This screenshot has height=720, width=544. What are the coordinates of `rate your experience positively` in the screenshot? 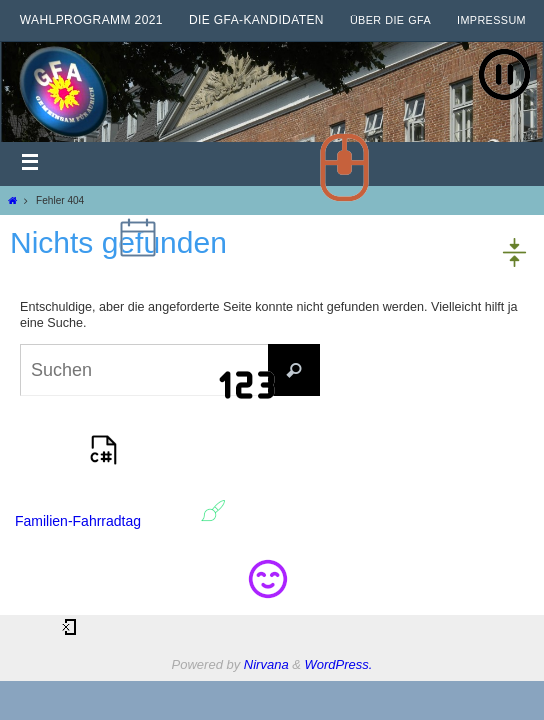 It's located at (268, 579).